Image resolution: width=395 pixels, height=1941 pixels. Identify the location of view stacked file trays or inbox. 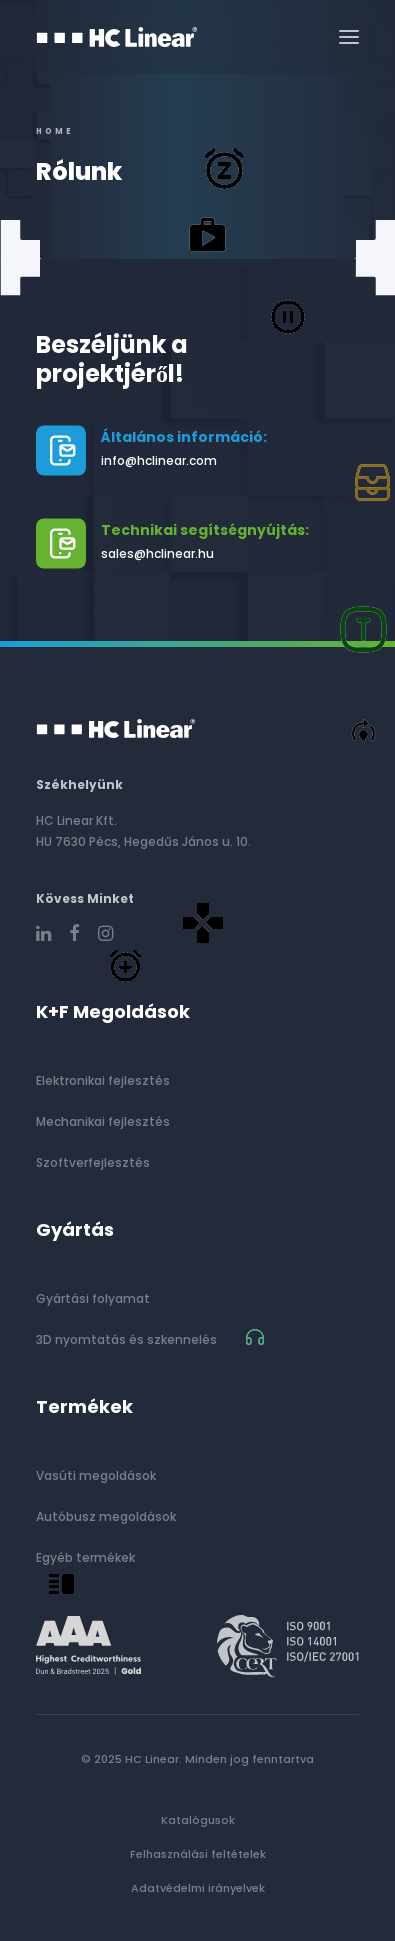
(372, 482).